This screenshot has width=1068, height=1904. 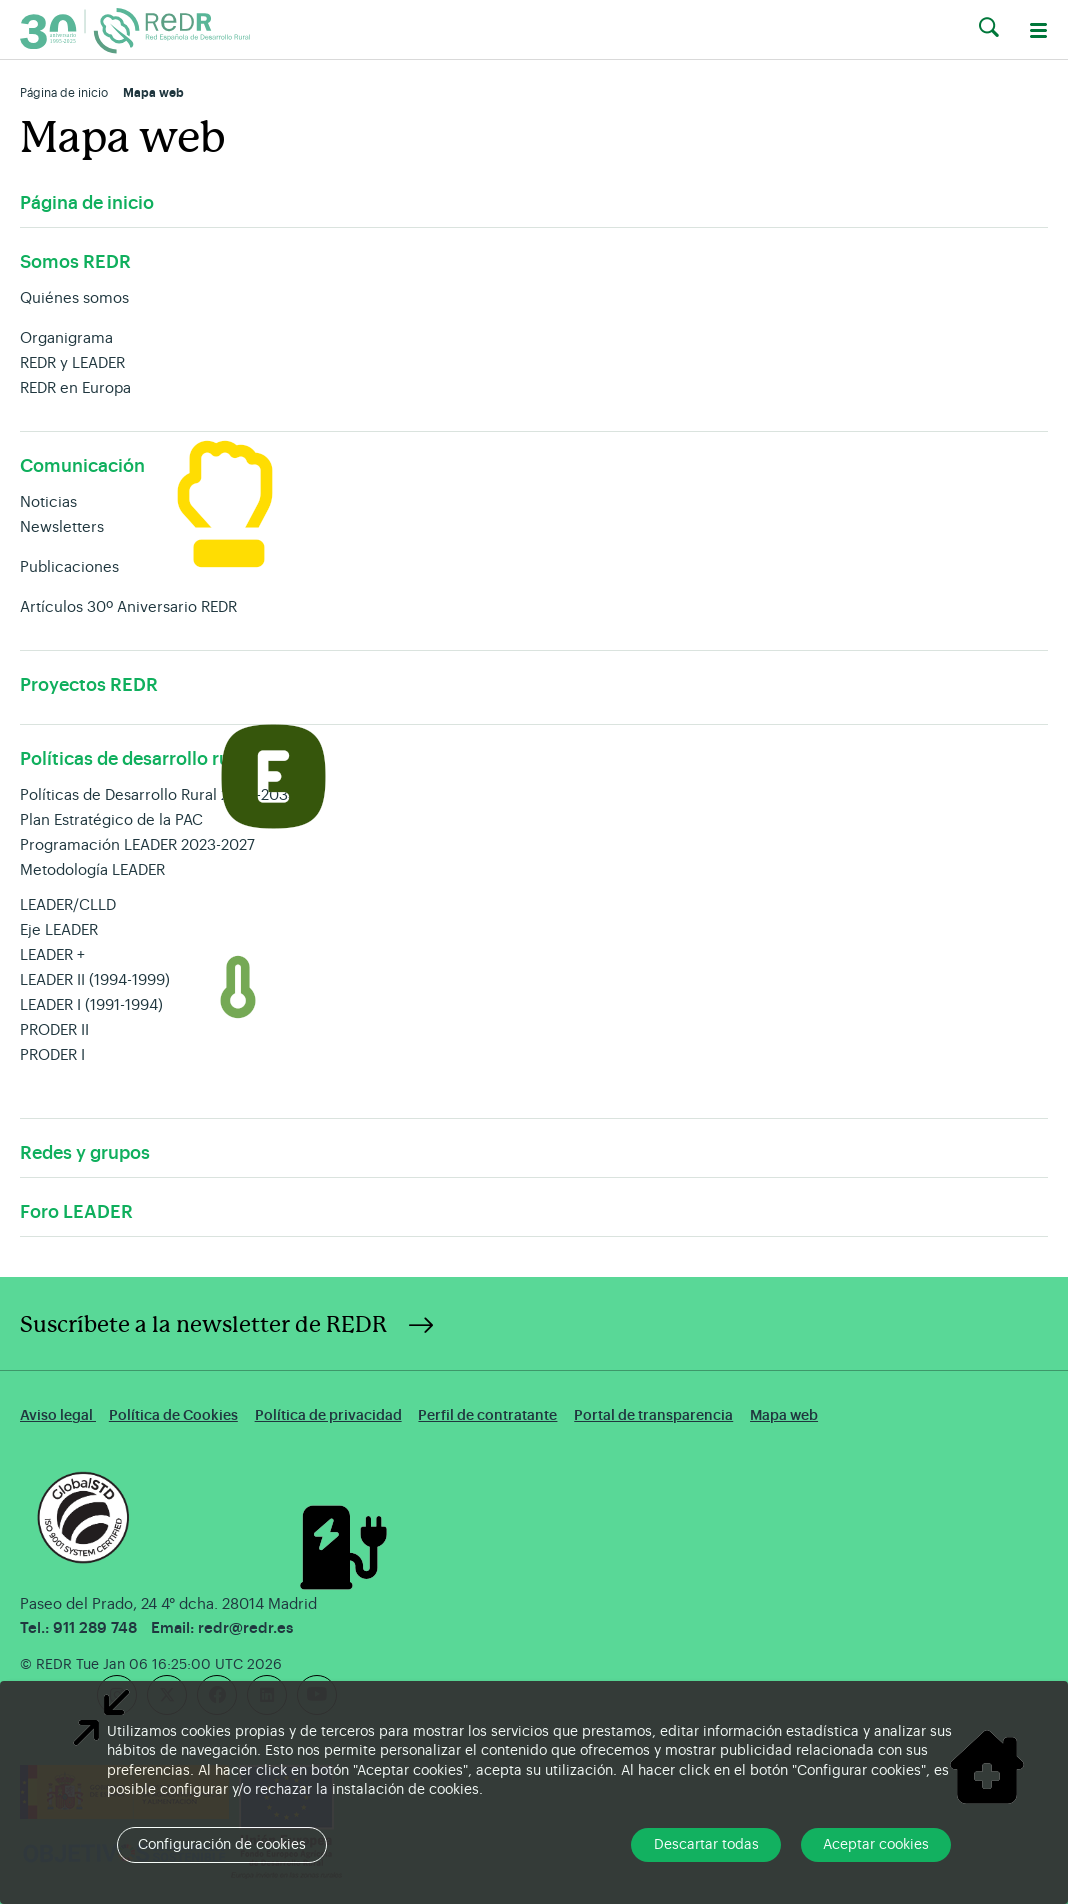 I want to click on indicates an "E" rating or category, so click(x=273, y=776).